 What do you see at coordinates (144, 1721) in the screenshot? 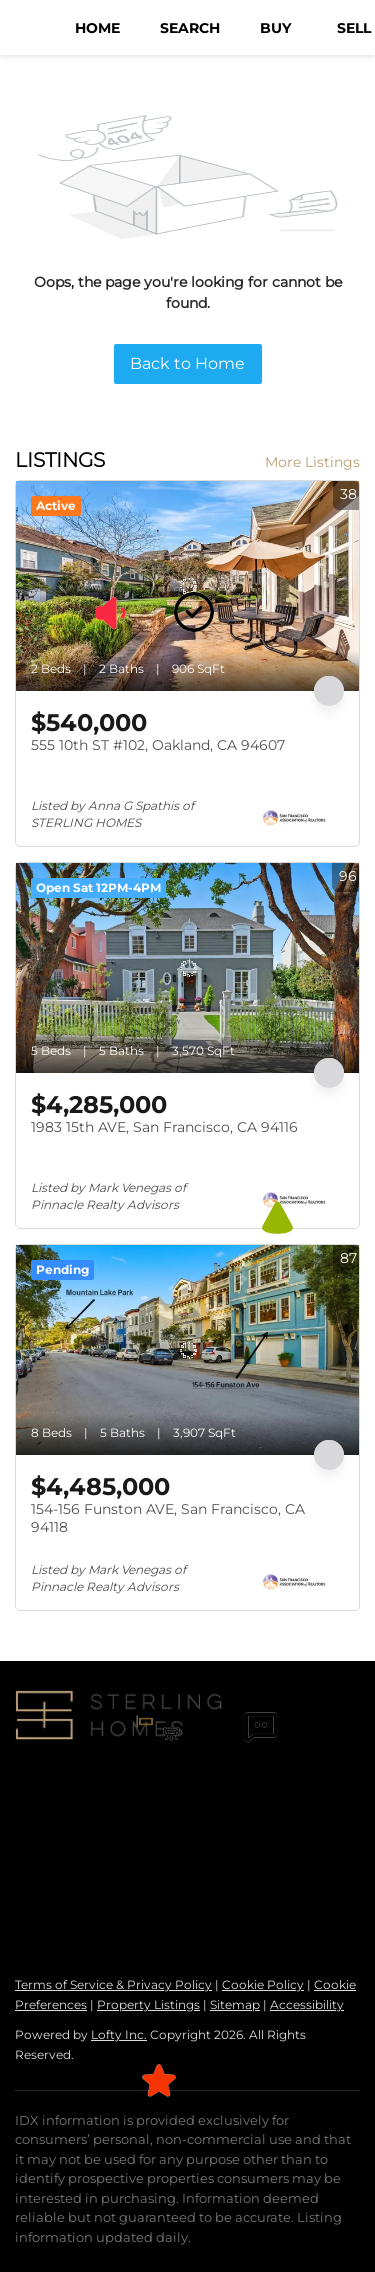
I see `align content to the left` at bounding box center [144, 1721].